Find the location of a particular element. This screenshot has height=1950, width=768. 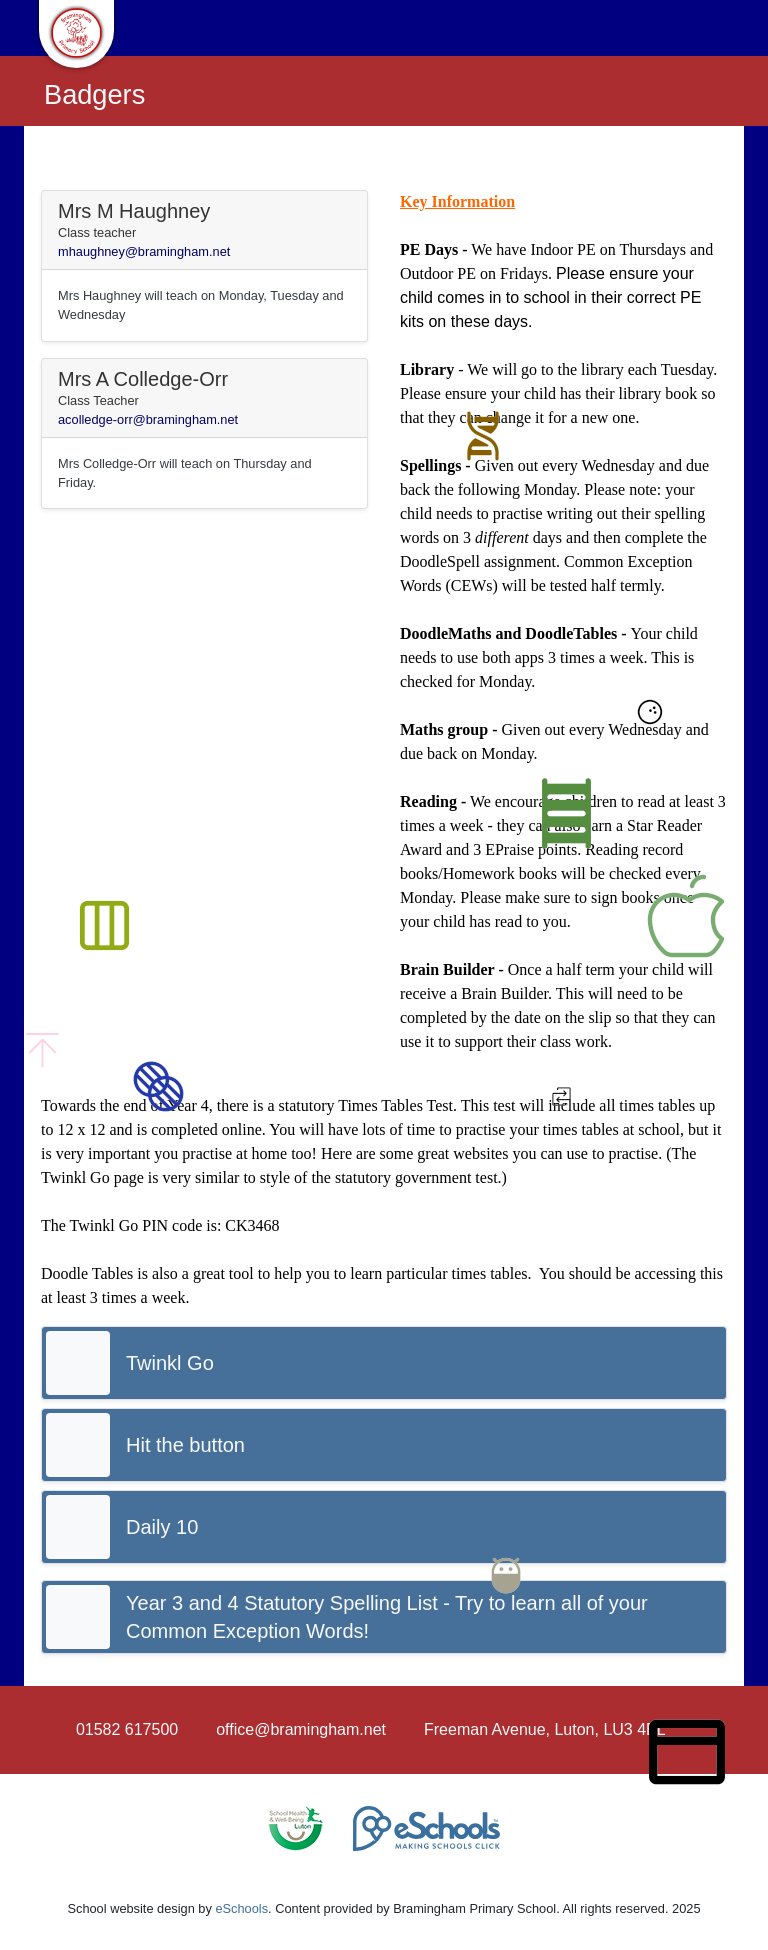

android device or app settings is located at coordinates (506, 1575).